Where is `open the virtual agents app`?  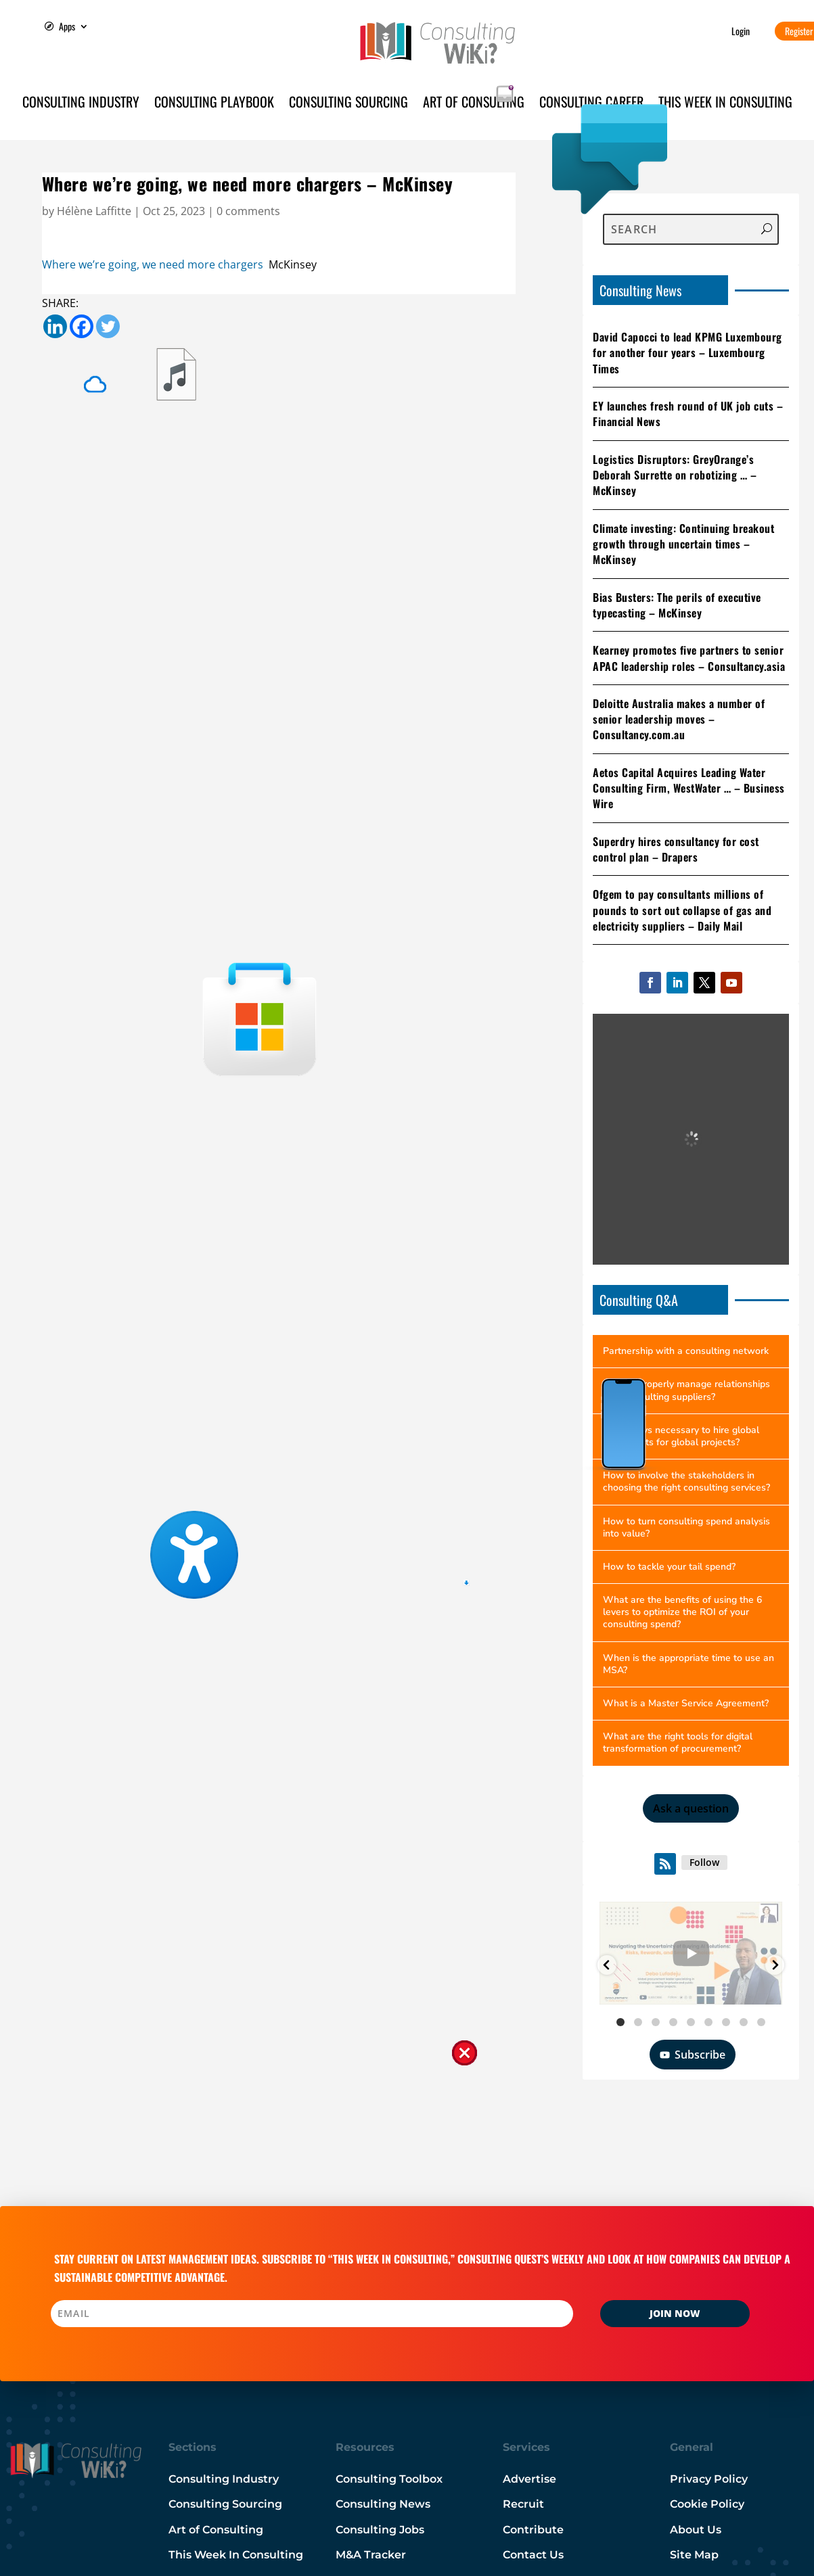 open the virtual agents app is located at coordinates (610, 157).